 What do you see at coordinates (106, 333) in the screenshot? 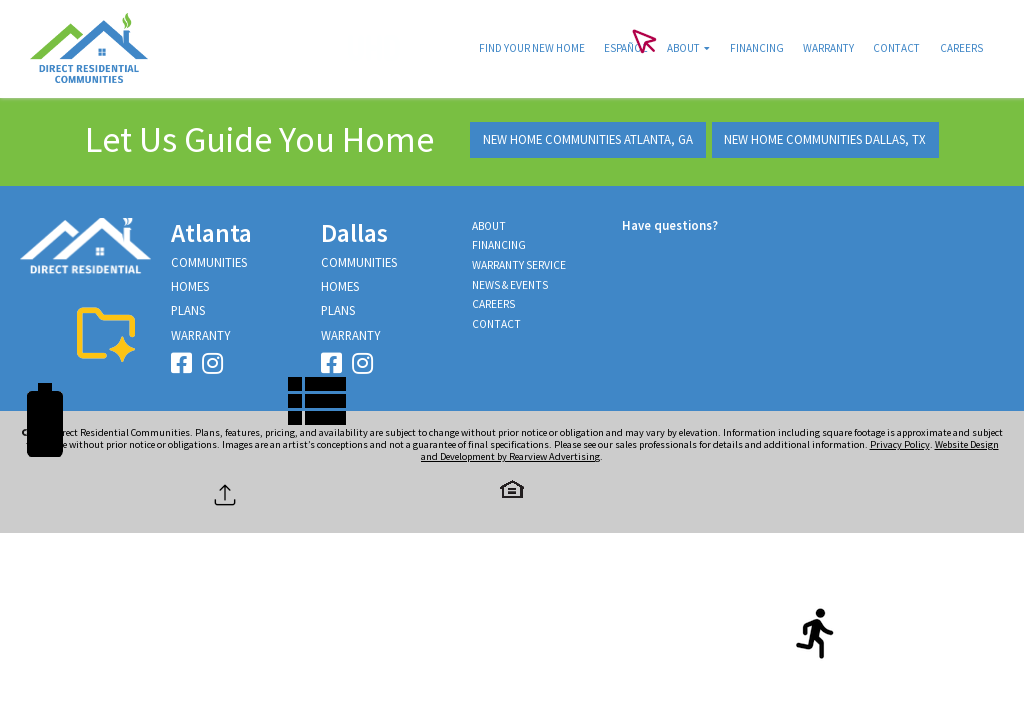
I see `create a new space or workspace` at bounding box center [106, 333].